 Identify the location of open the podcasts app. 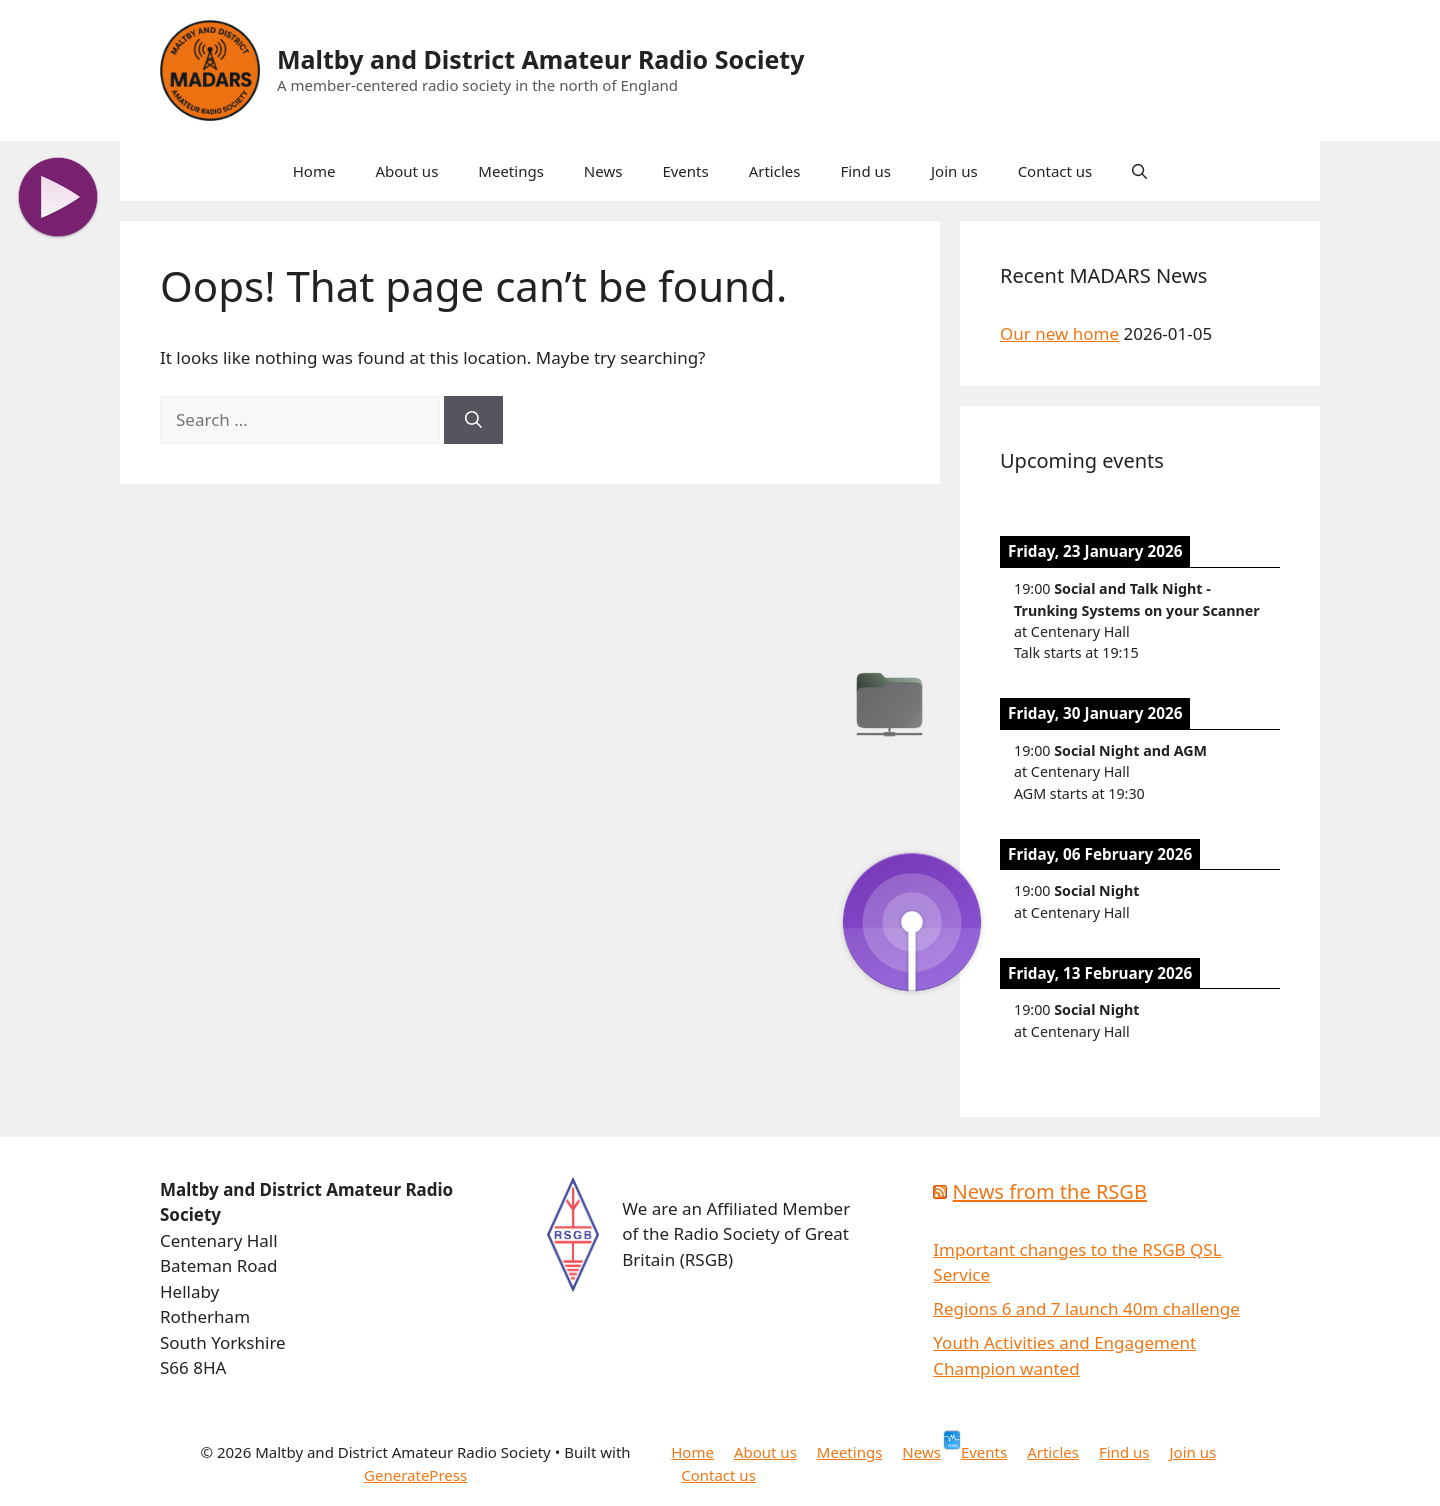
(912, 922).